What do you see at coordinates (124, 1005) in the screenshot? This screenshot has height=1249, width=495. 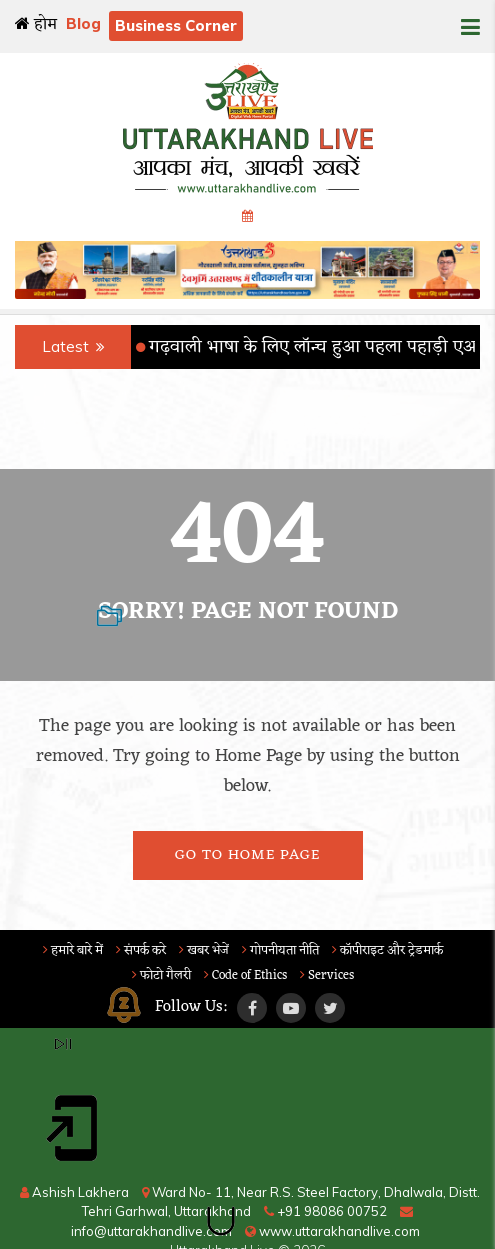 I see `enable sleep mode or snooze notifications` at bounding box center [124, 1005].